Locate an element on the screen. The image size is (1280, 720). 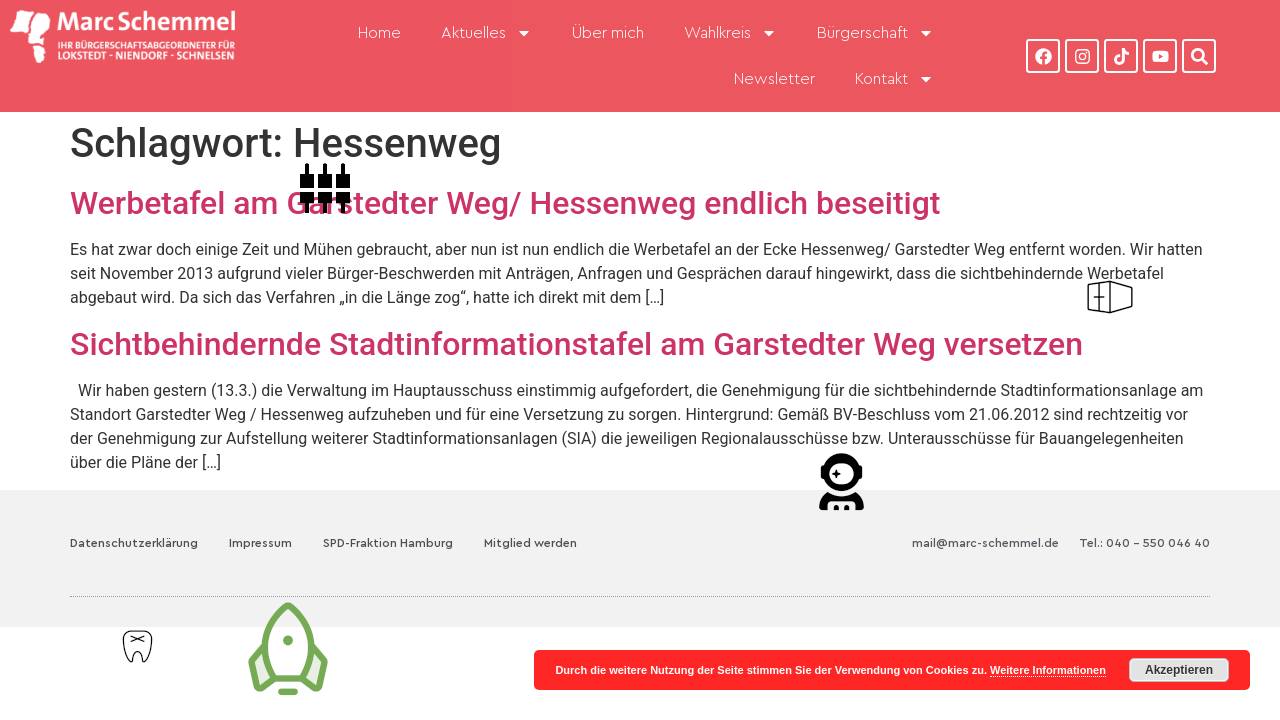
view shipping or freight details is located at coordinates (1110, 297).